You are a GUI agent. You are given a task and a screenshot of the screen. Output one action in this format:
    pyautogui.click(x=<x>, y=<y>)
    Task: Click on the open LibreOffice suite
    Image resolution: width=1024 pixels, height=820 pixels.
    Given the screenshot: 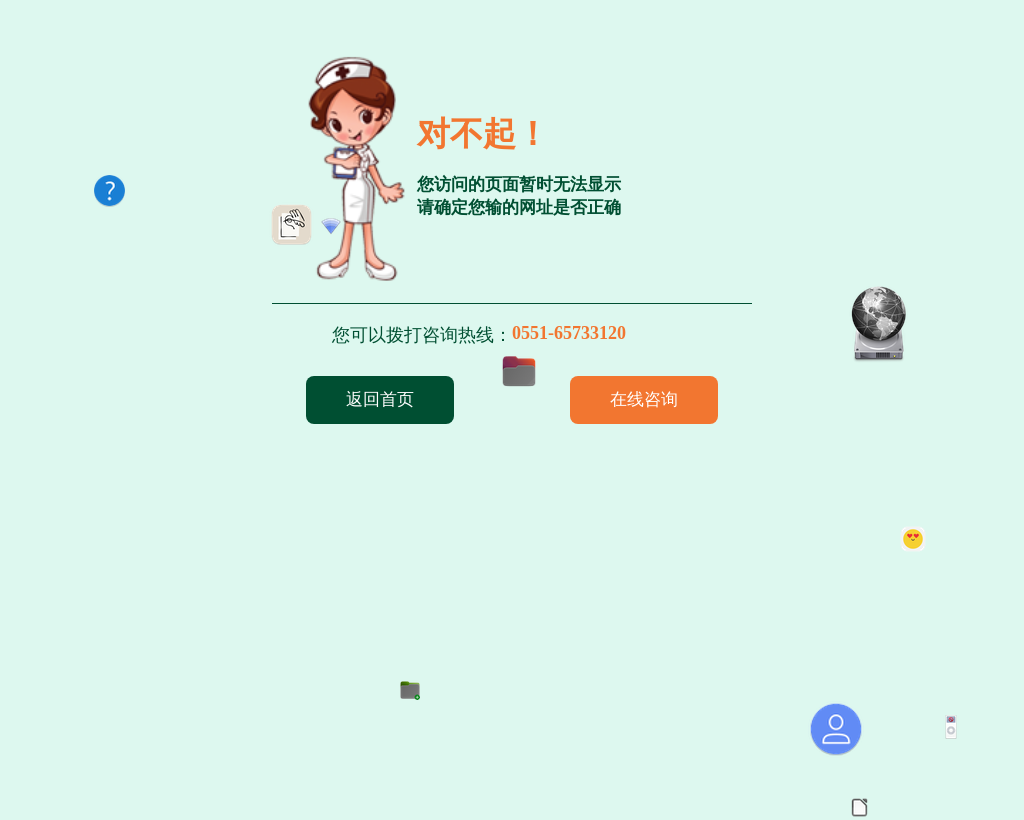 What is the action you would take?
    pyautogui.click(x=859, y=807)
    